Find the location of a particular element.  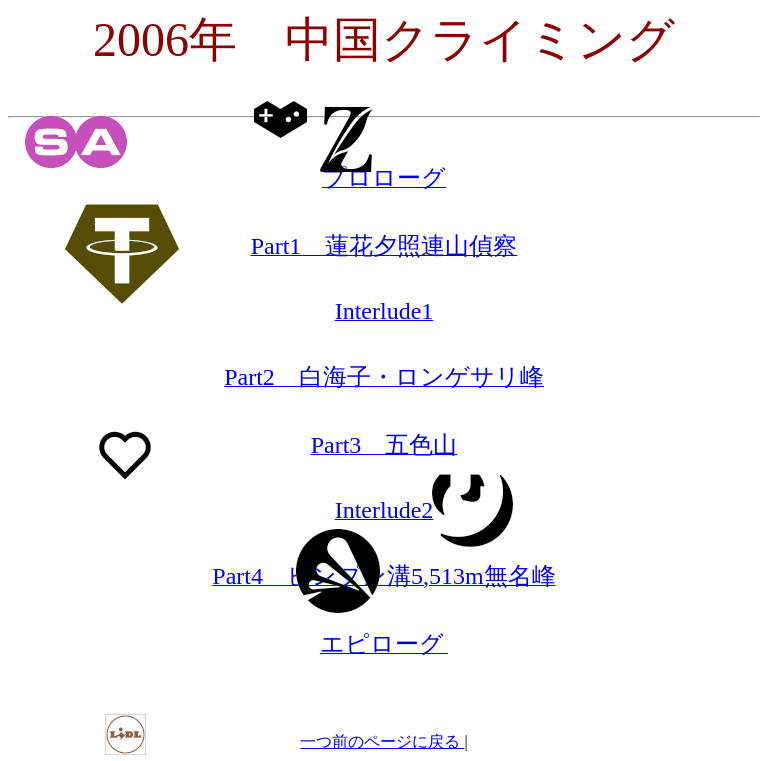

open YouTube Gaming app is located at coordinates (280, 119).